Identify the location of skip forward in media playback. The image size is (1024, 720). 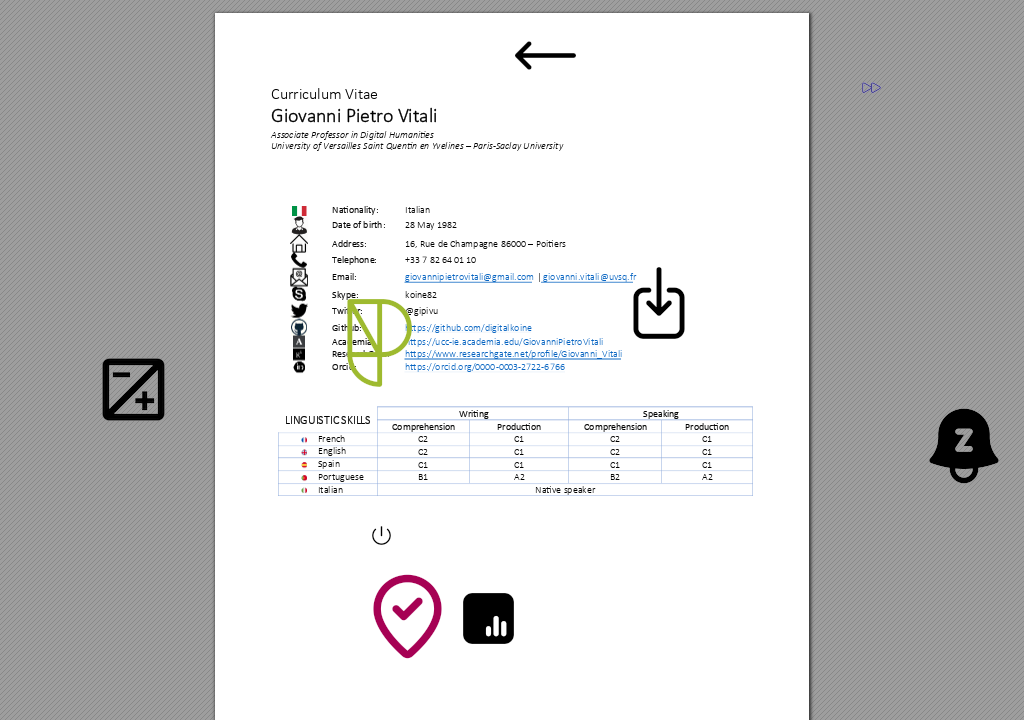
(871, 87).